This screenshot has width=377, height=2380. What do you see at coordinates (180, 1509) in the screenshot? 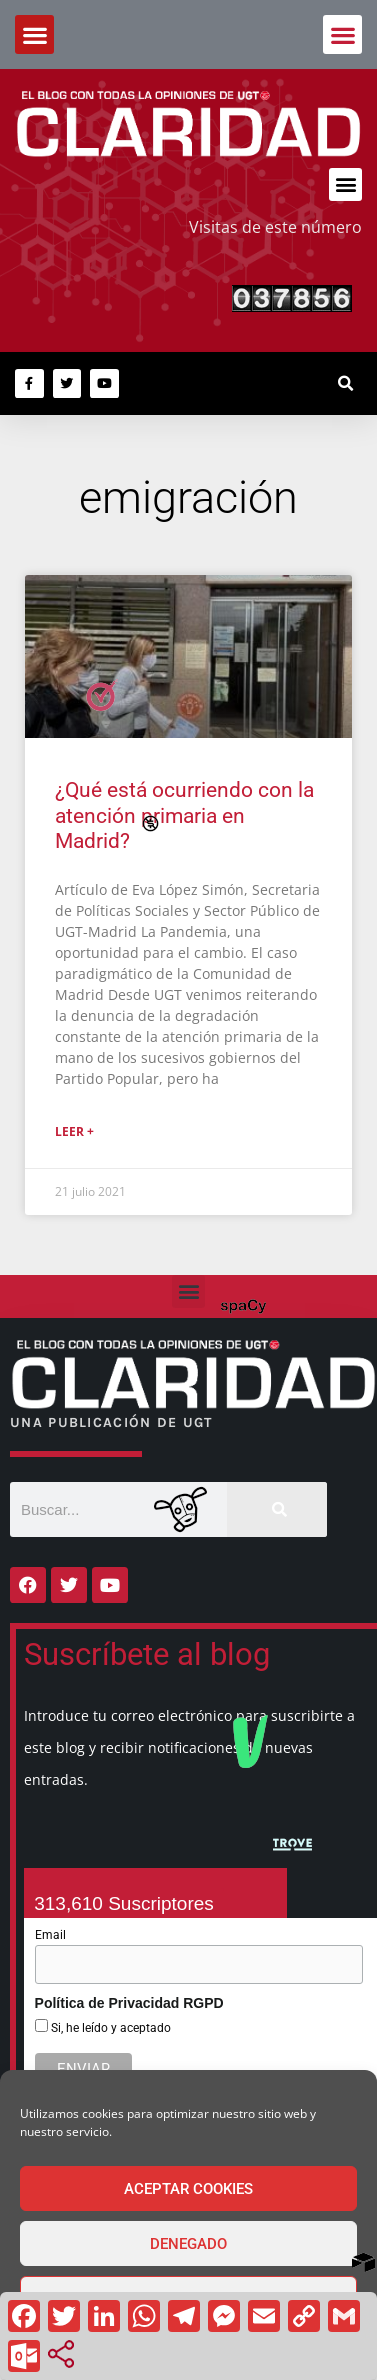
I see `visit tindie marketplace` at bounding box center [180, 1509].